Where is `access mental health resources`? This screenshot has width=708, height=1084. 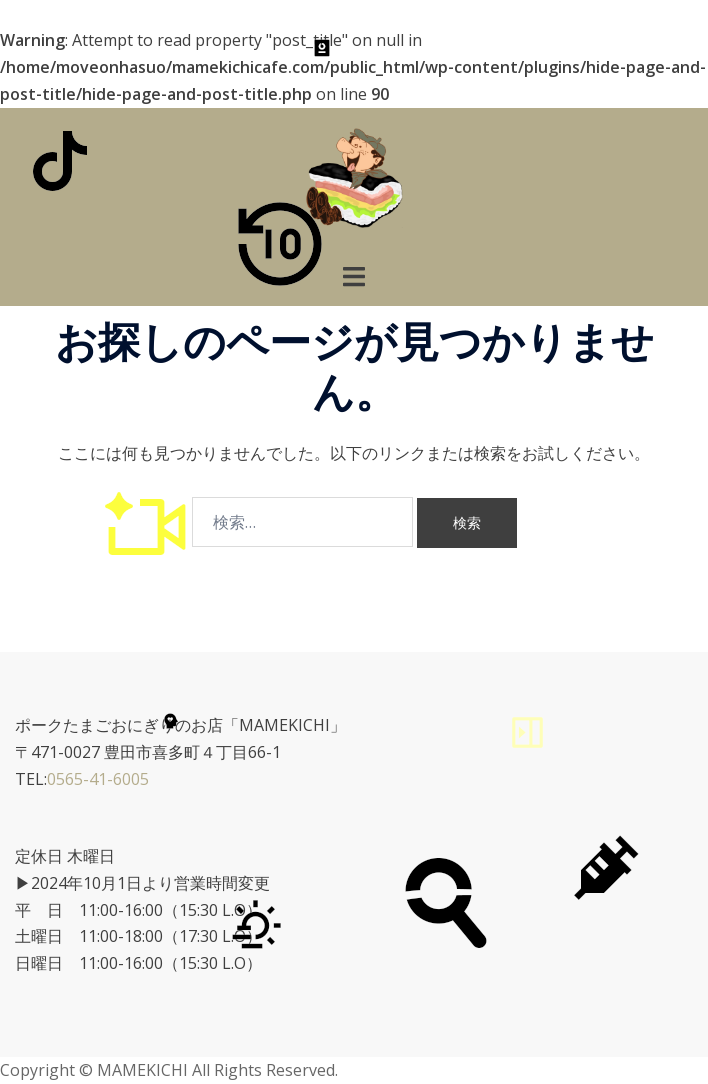
access mental health resources is located at coordinates (171, 721).